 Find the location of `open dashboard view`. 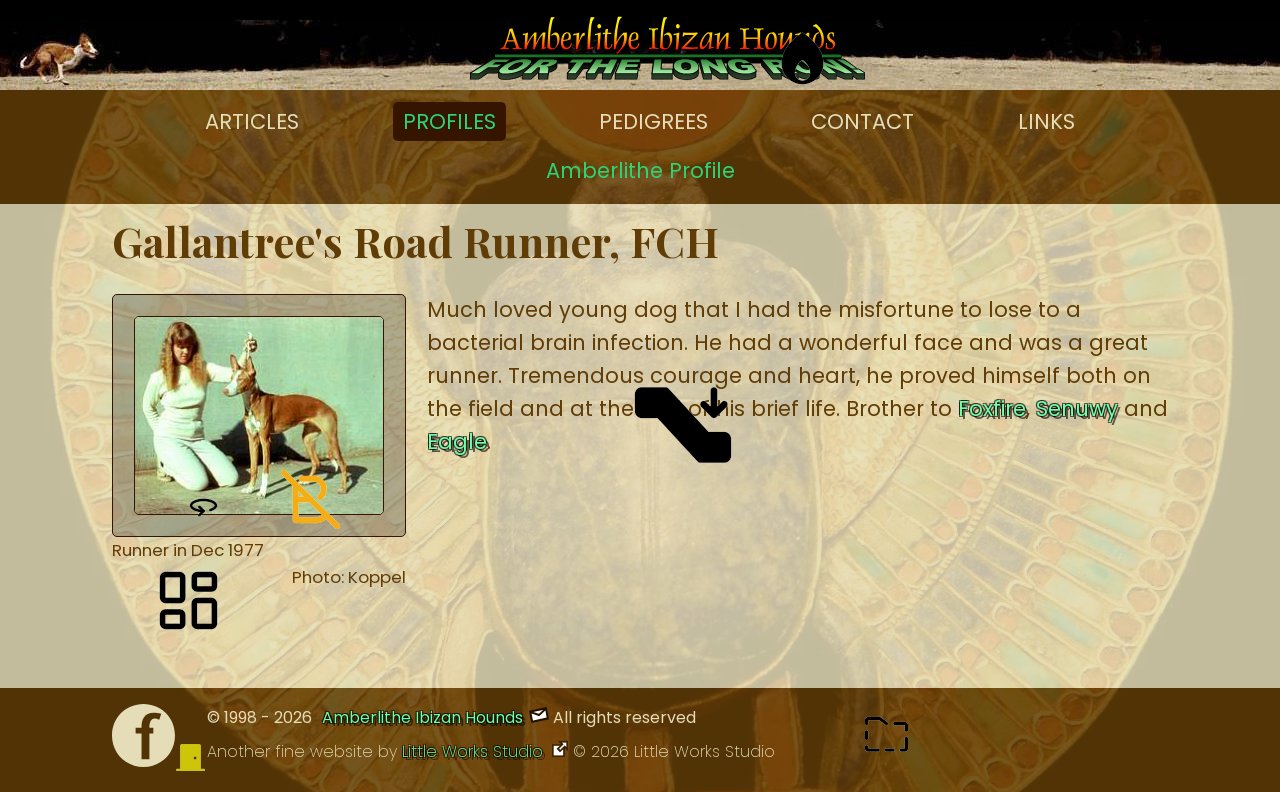

open dashboard view is located at coordinates (188, 600).